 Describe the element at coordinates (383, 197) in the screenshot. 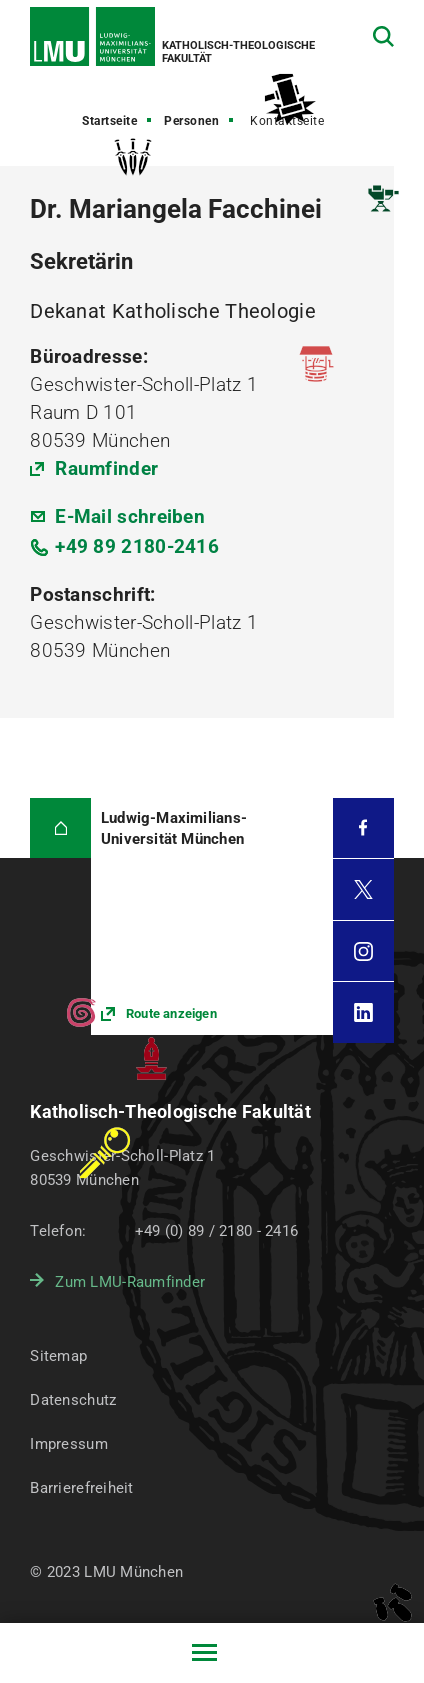

I see `deploy automated defense turret` at that location.